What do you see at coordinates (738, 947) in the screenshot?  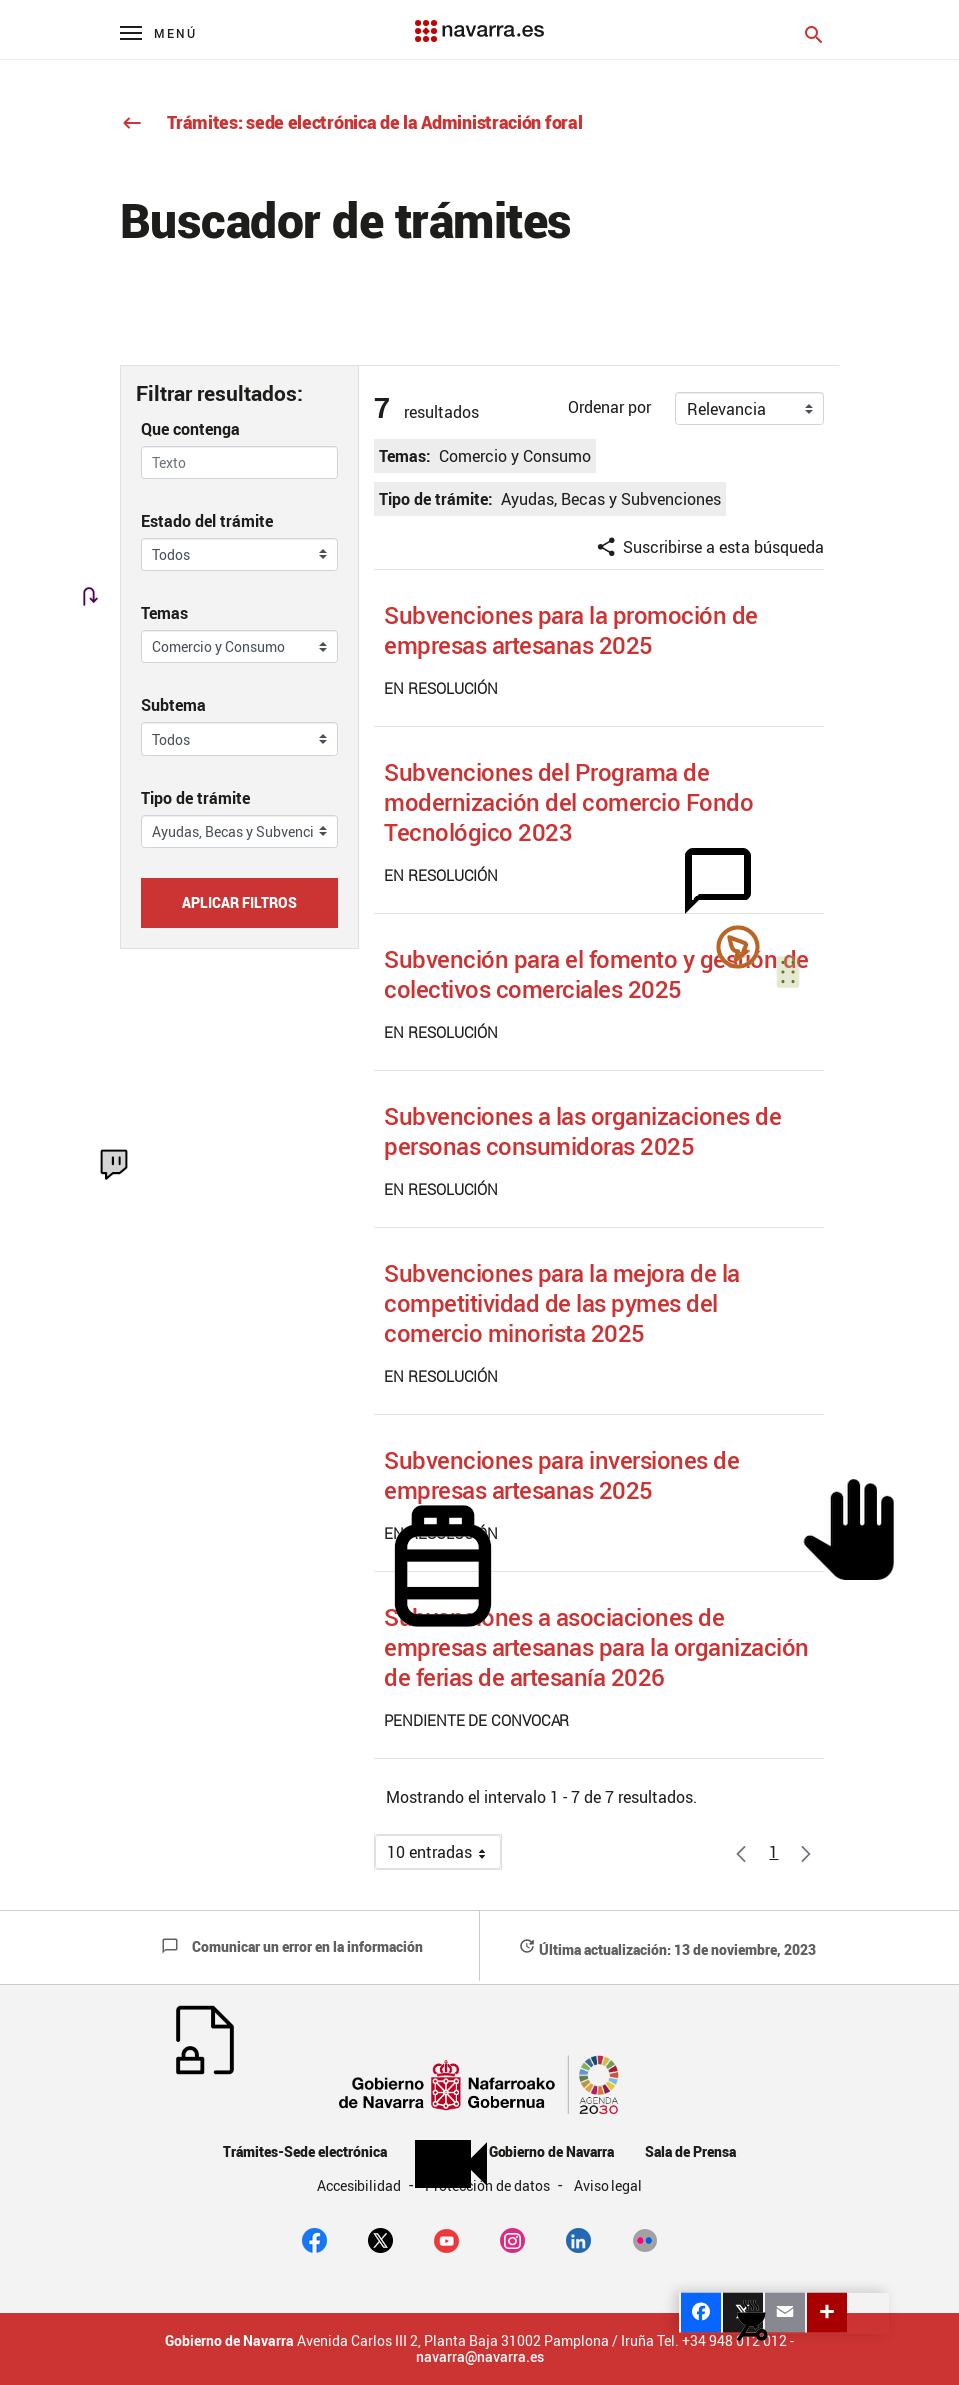 I see `open DingTalk messaging app` at bounding box center [738, 947].